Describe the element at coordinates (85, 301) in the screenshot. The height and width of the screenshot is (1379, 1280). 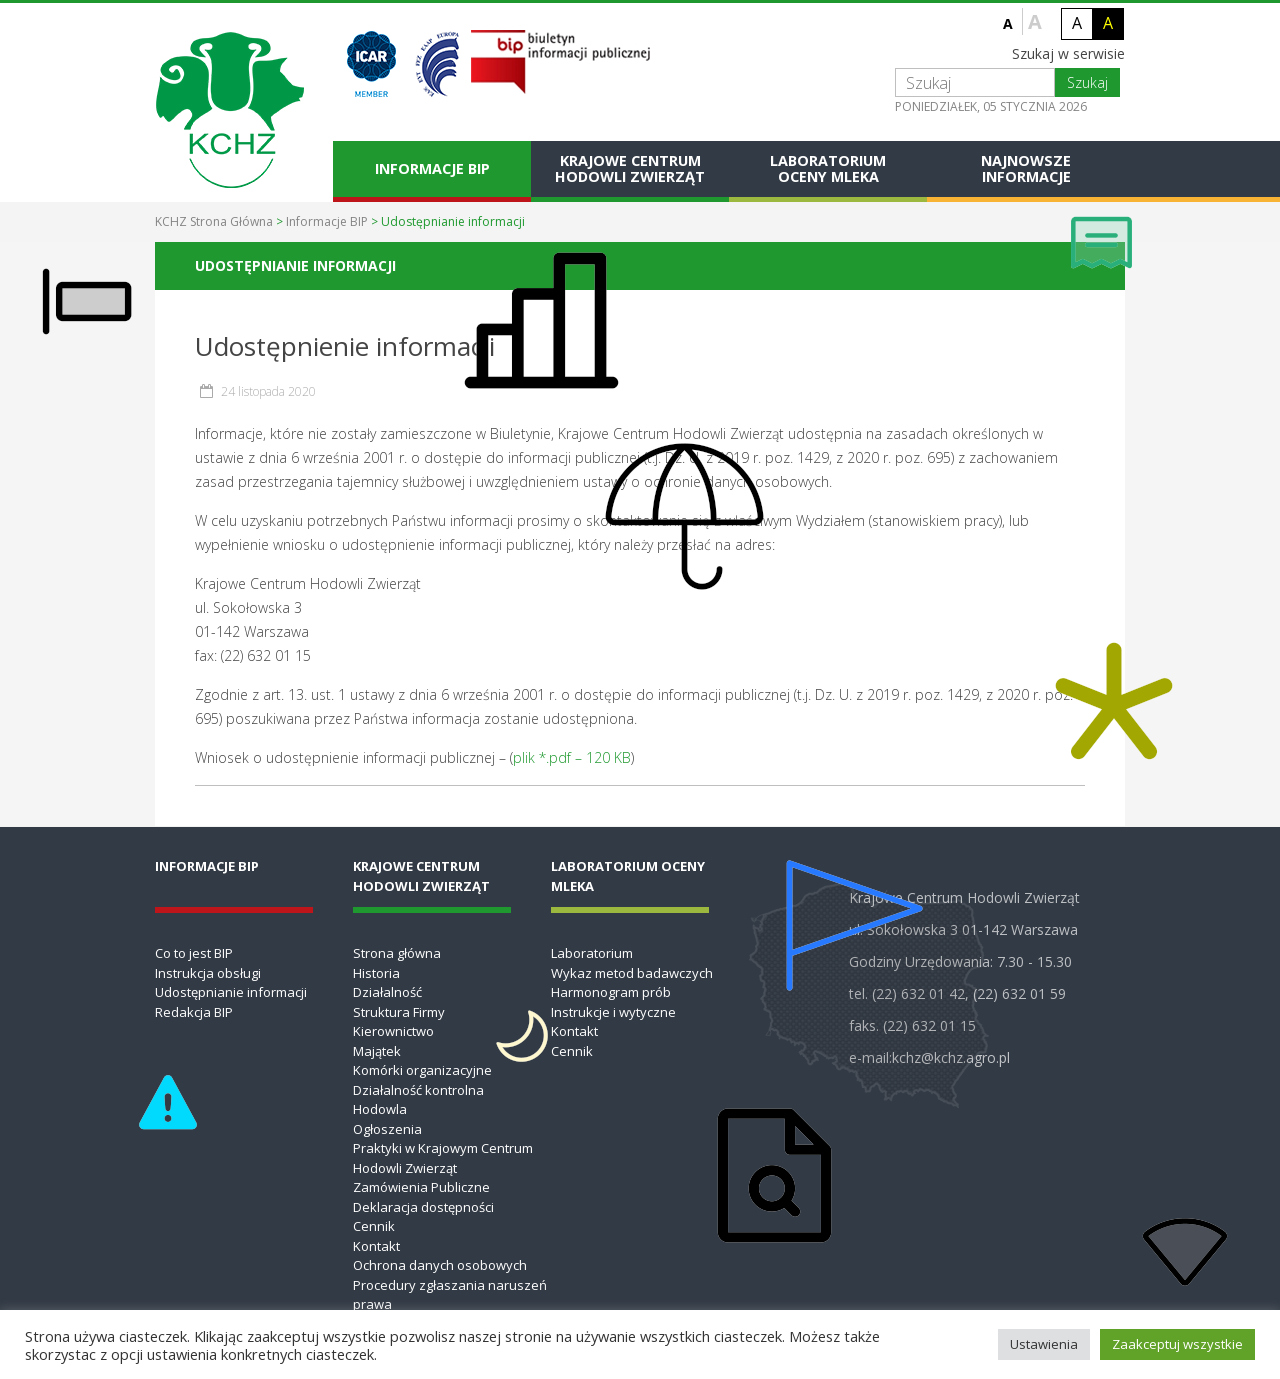
I see `align content to the left edge` at that location.